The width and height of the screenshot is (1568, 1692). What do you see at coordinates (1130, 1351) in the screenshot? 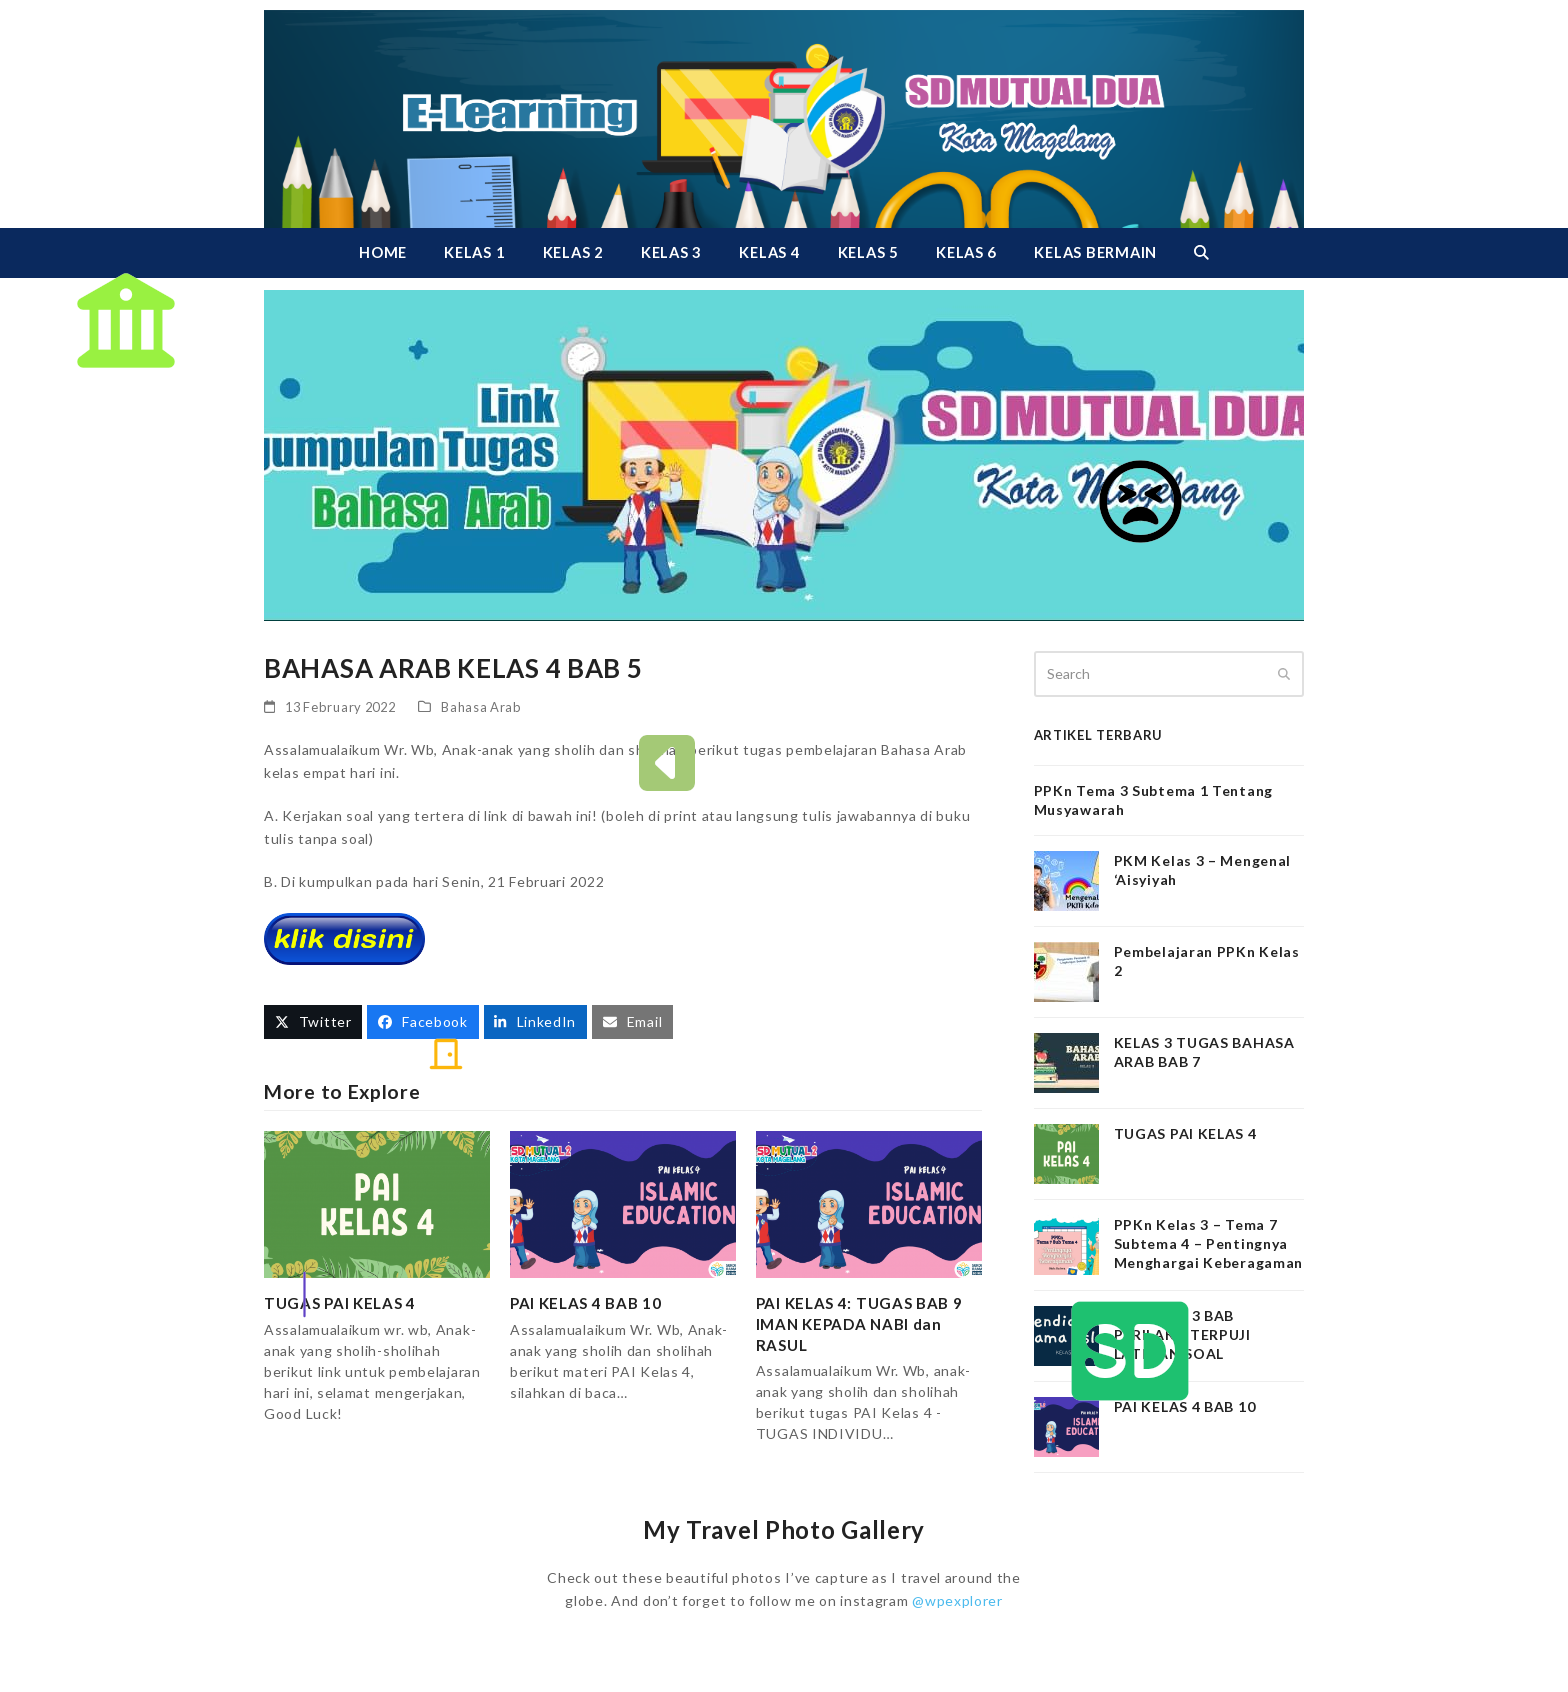
I see `indicates standard definition video quality` at bounding box center [1130, 1351].